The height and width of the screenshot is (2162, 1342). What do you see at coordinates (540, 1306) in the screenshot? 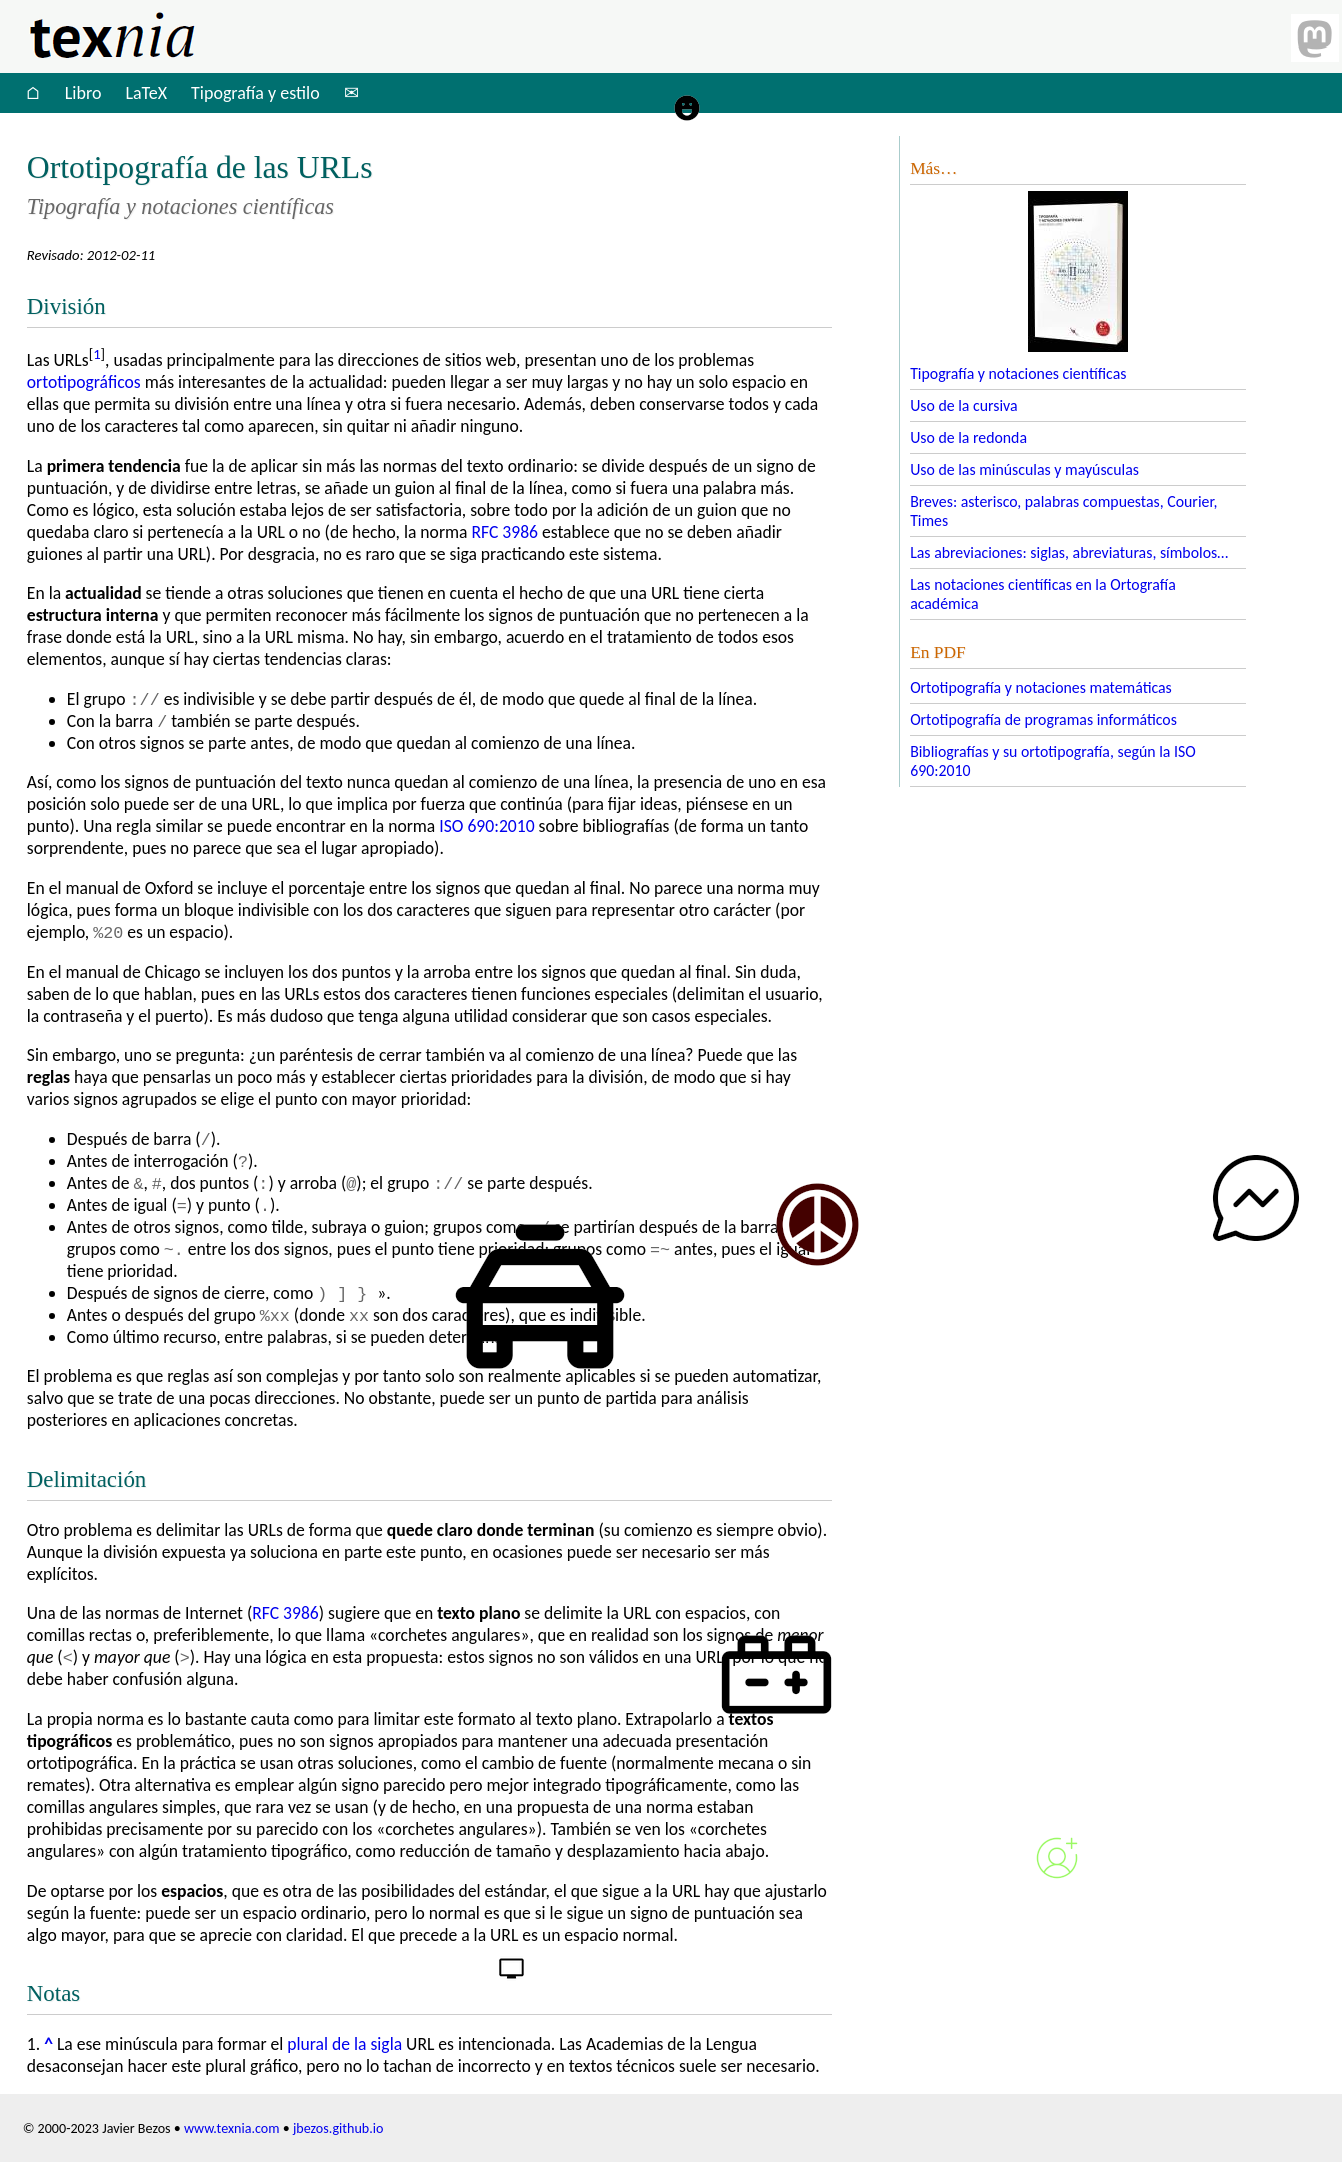
I see `report an emergency or contact police` at bounding box center [540, 1306].